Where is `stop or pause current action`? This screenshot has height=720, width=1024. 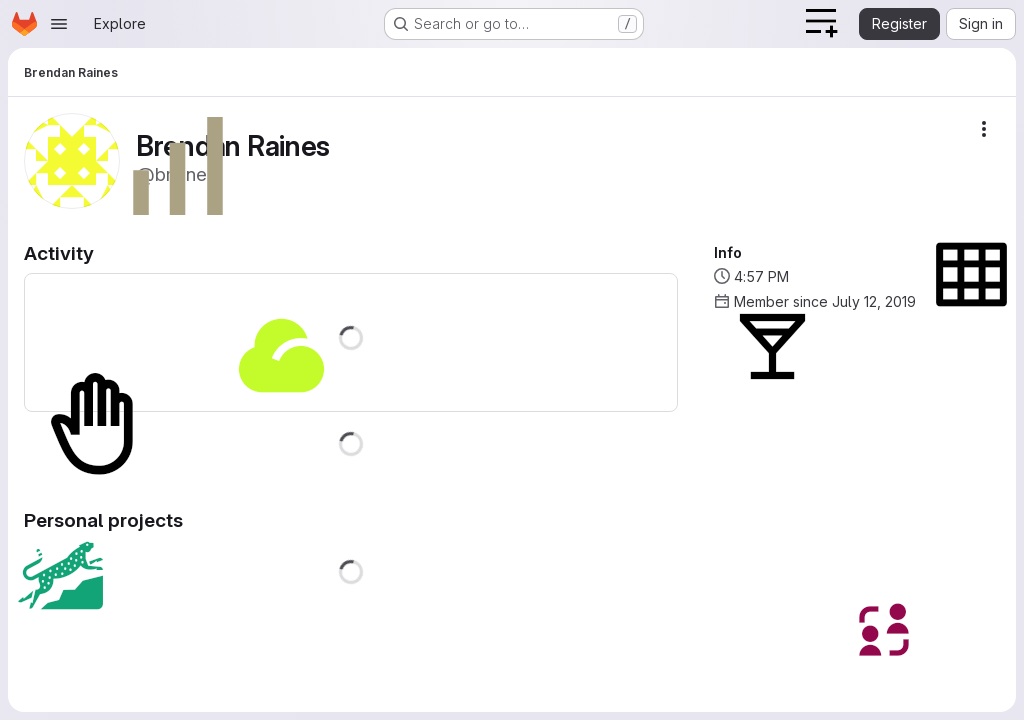 stop or pause current action is located at coordinates (93, 426).